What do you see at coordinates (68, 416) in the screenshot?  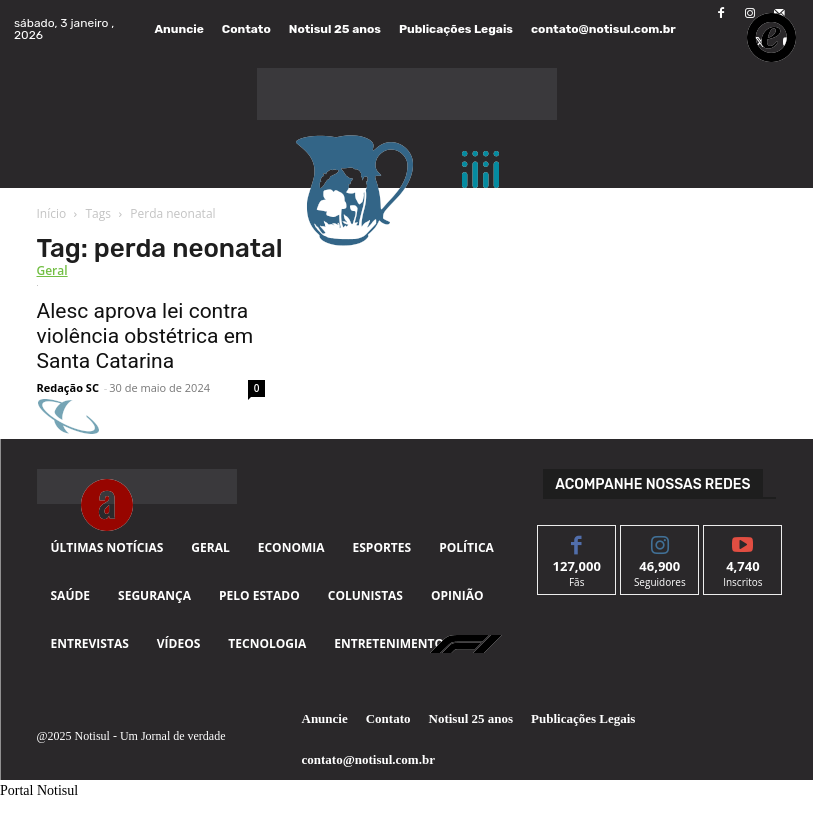 I see `saturn brand logo` at bounding box center [68, 416].